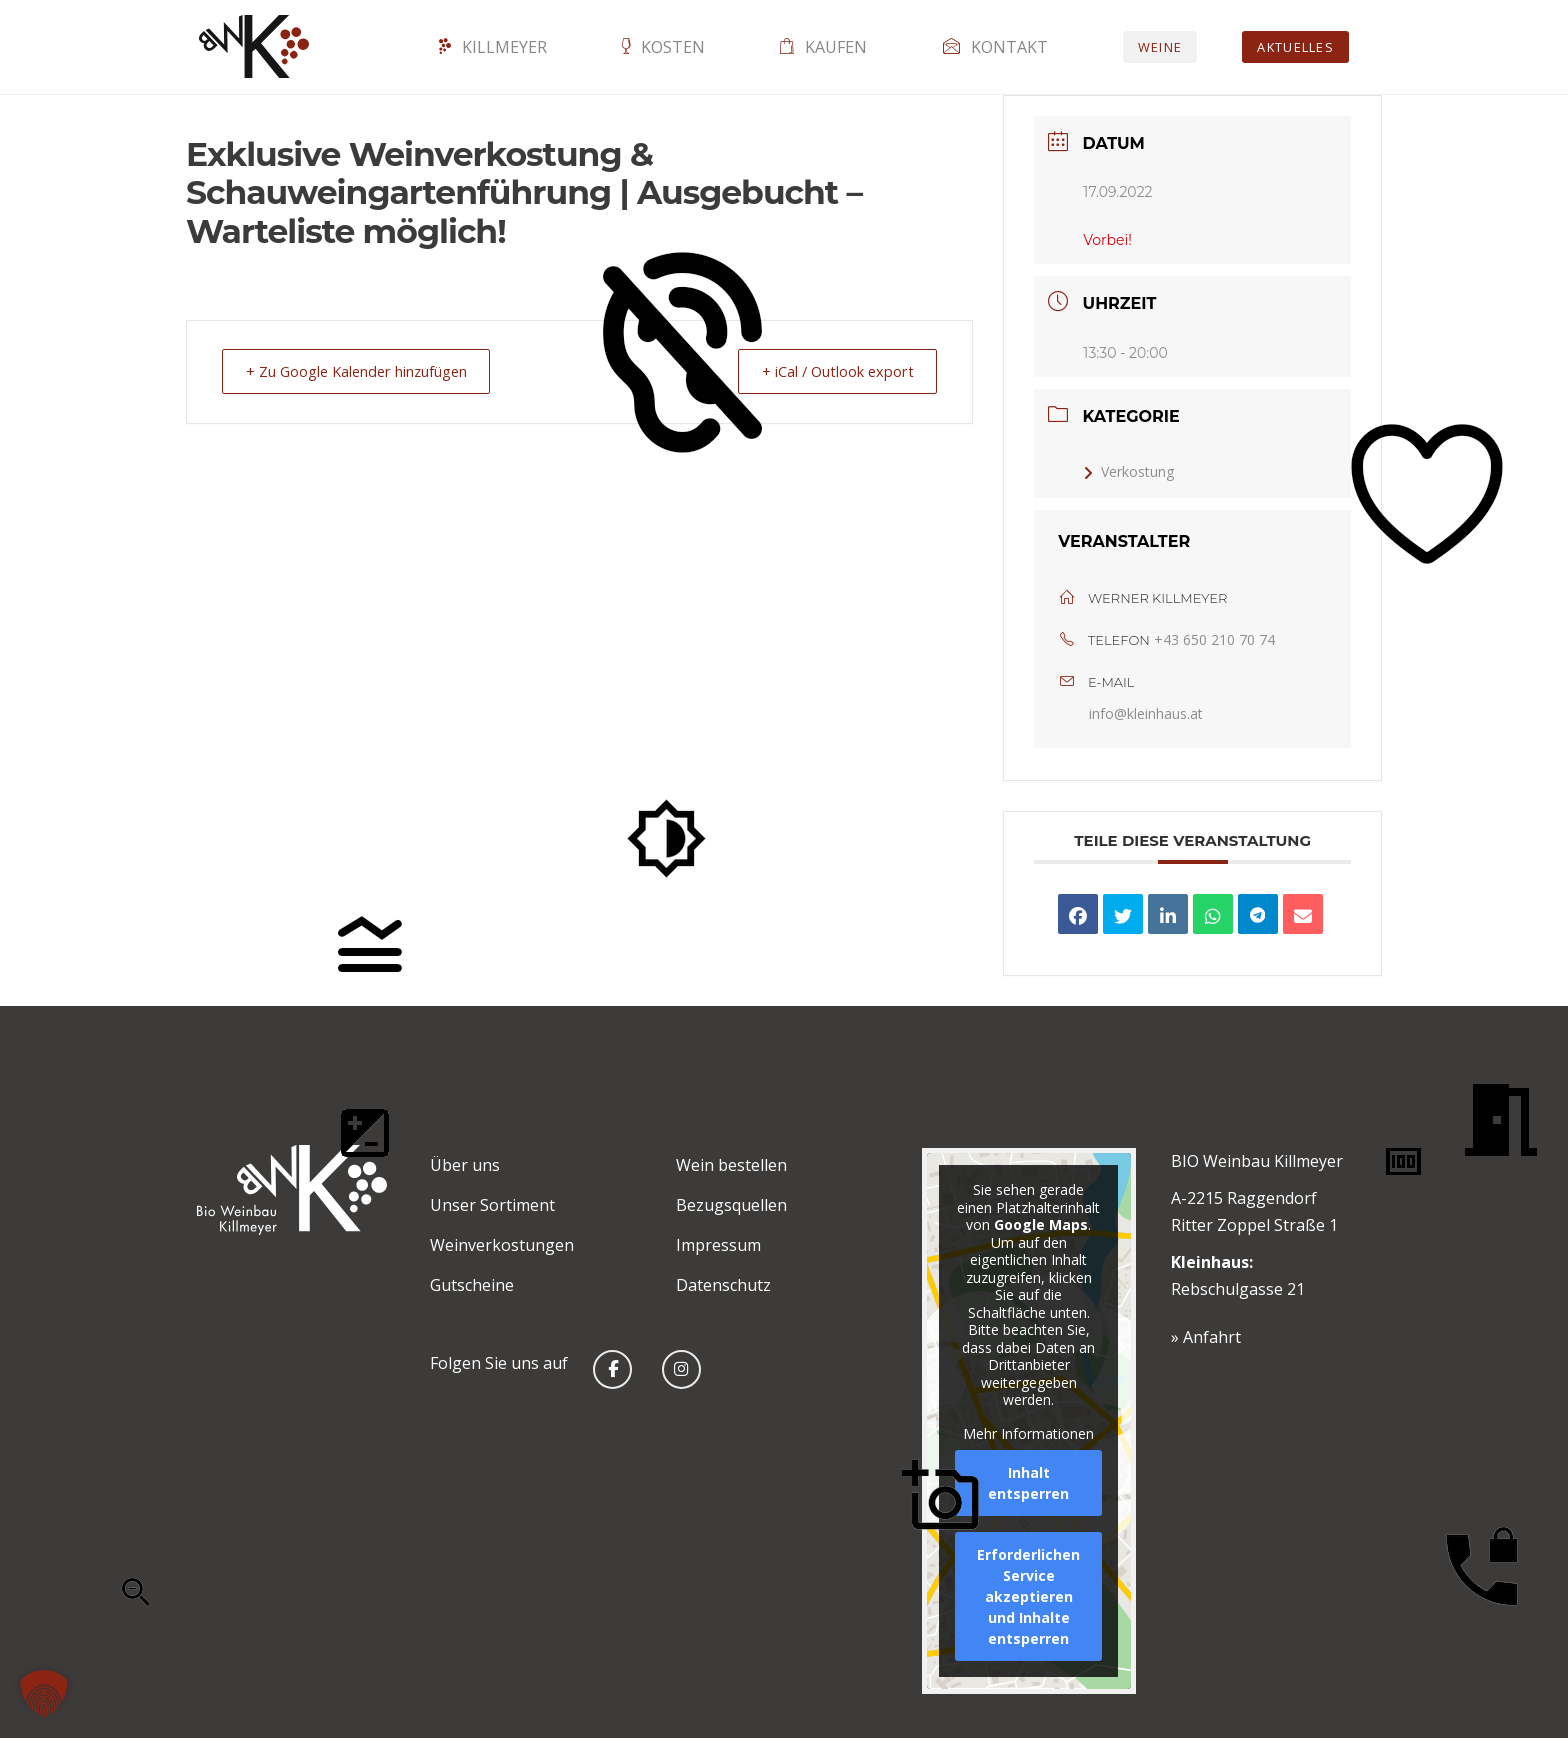 The image size is (1568, 1738). I want to click on access meeting room booking, so click(1501, 1120).